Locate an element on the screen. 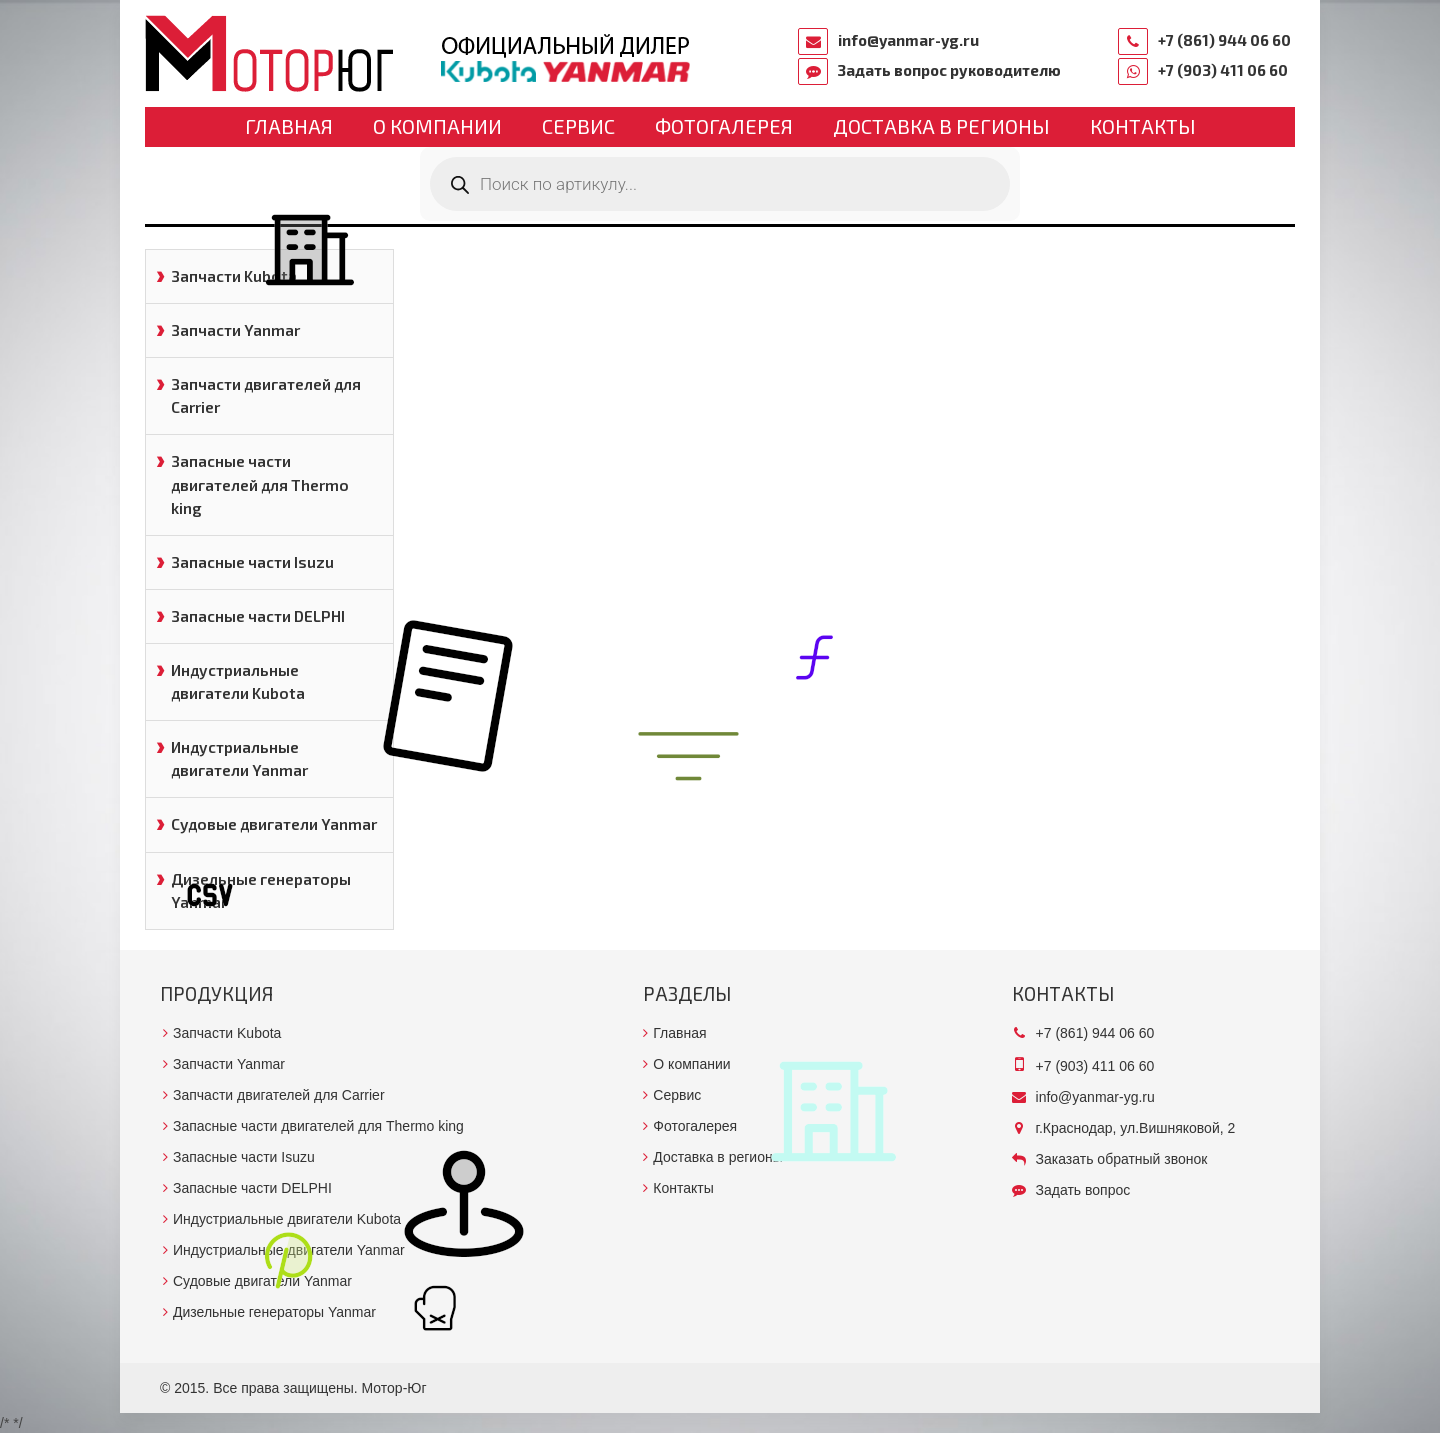 Image resolution: width=1440 pixels, height=1433 pixels. view your resume or CV is located at coordinates (448, 696).